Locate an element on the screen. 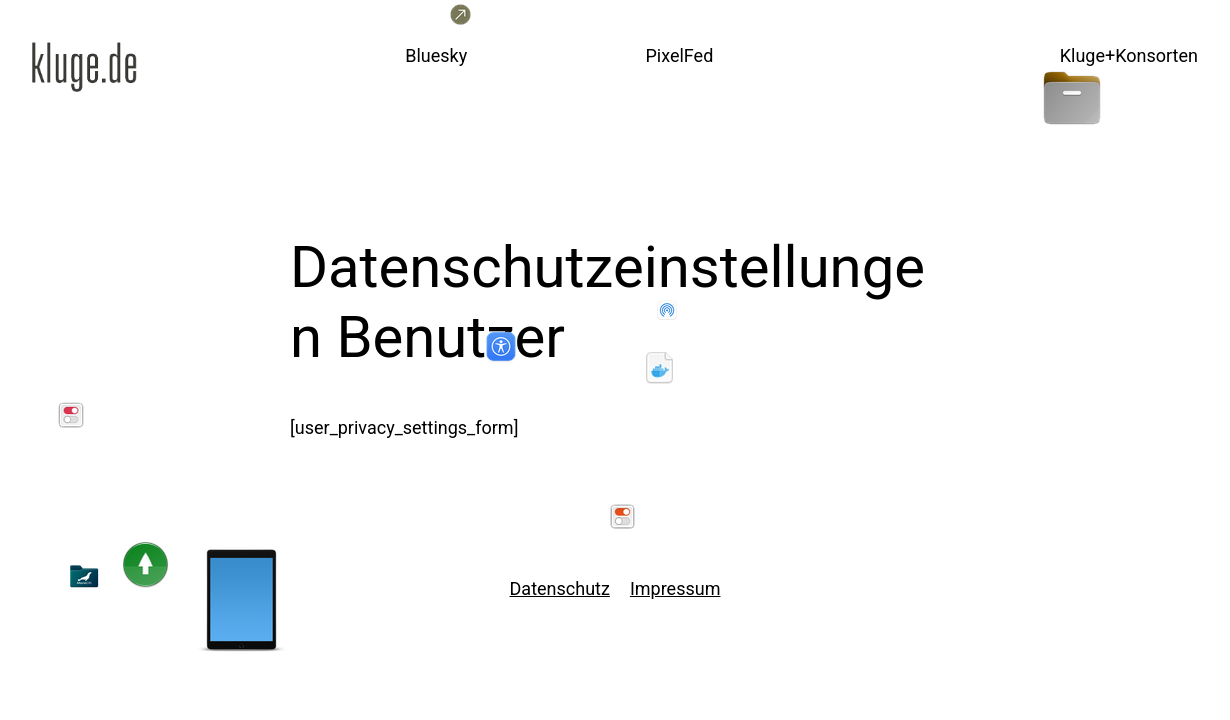  open accessibility settings is located at coordinates (501, 347).